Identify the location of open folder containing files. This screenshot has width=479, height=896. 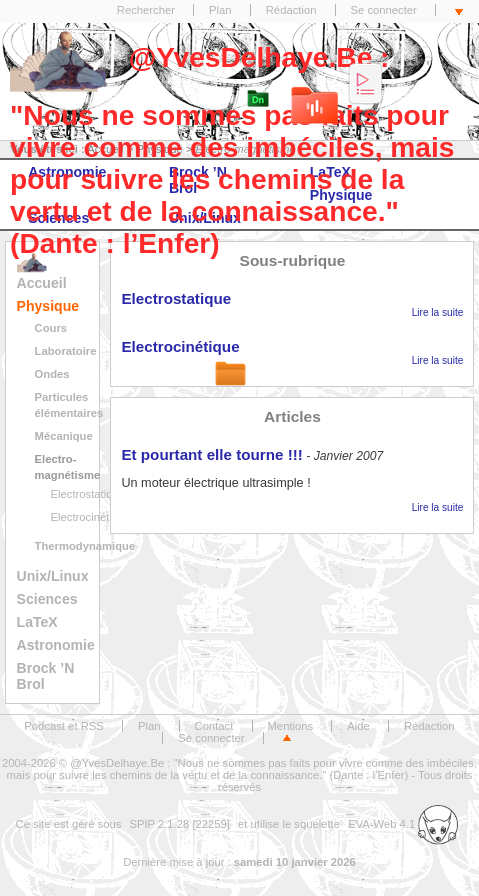
(230, 373).